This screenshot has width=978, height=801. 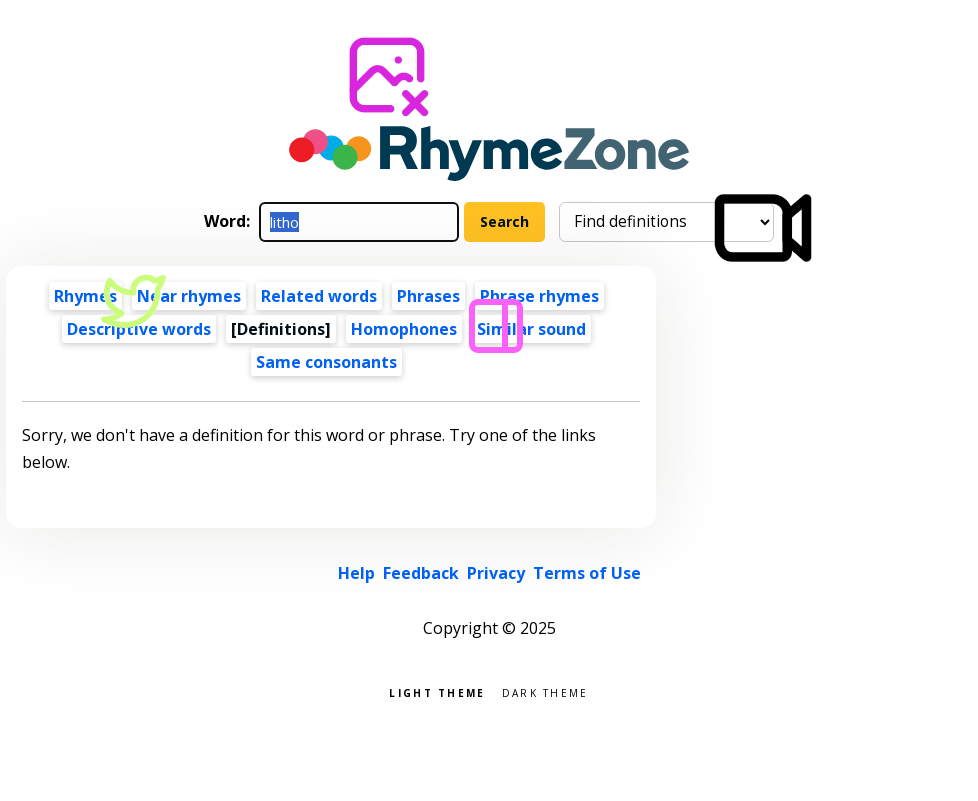 I want to click on toggle right sidebar panel, so click(x=496, y=326).